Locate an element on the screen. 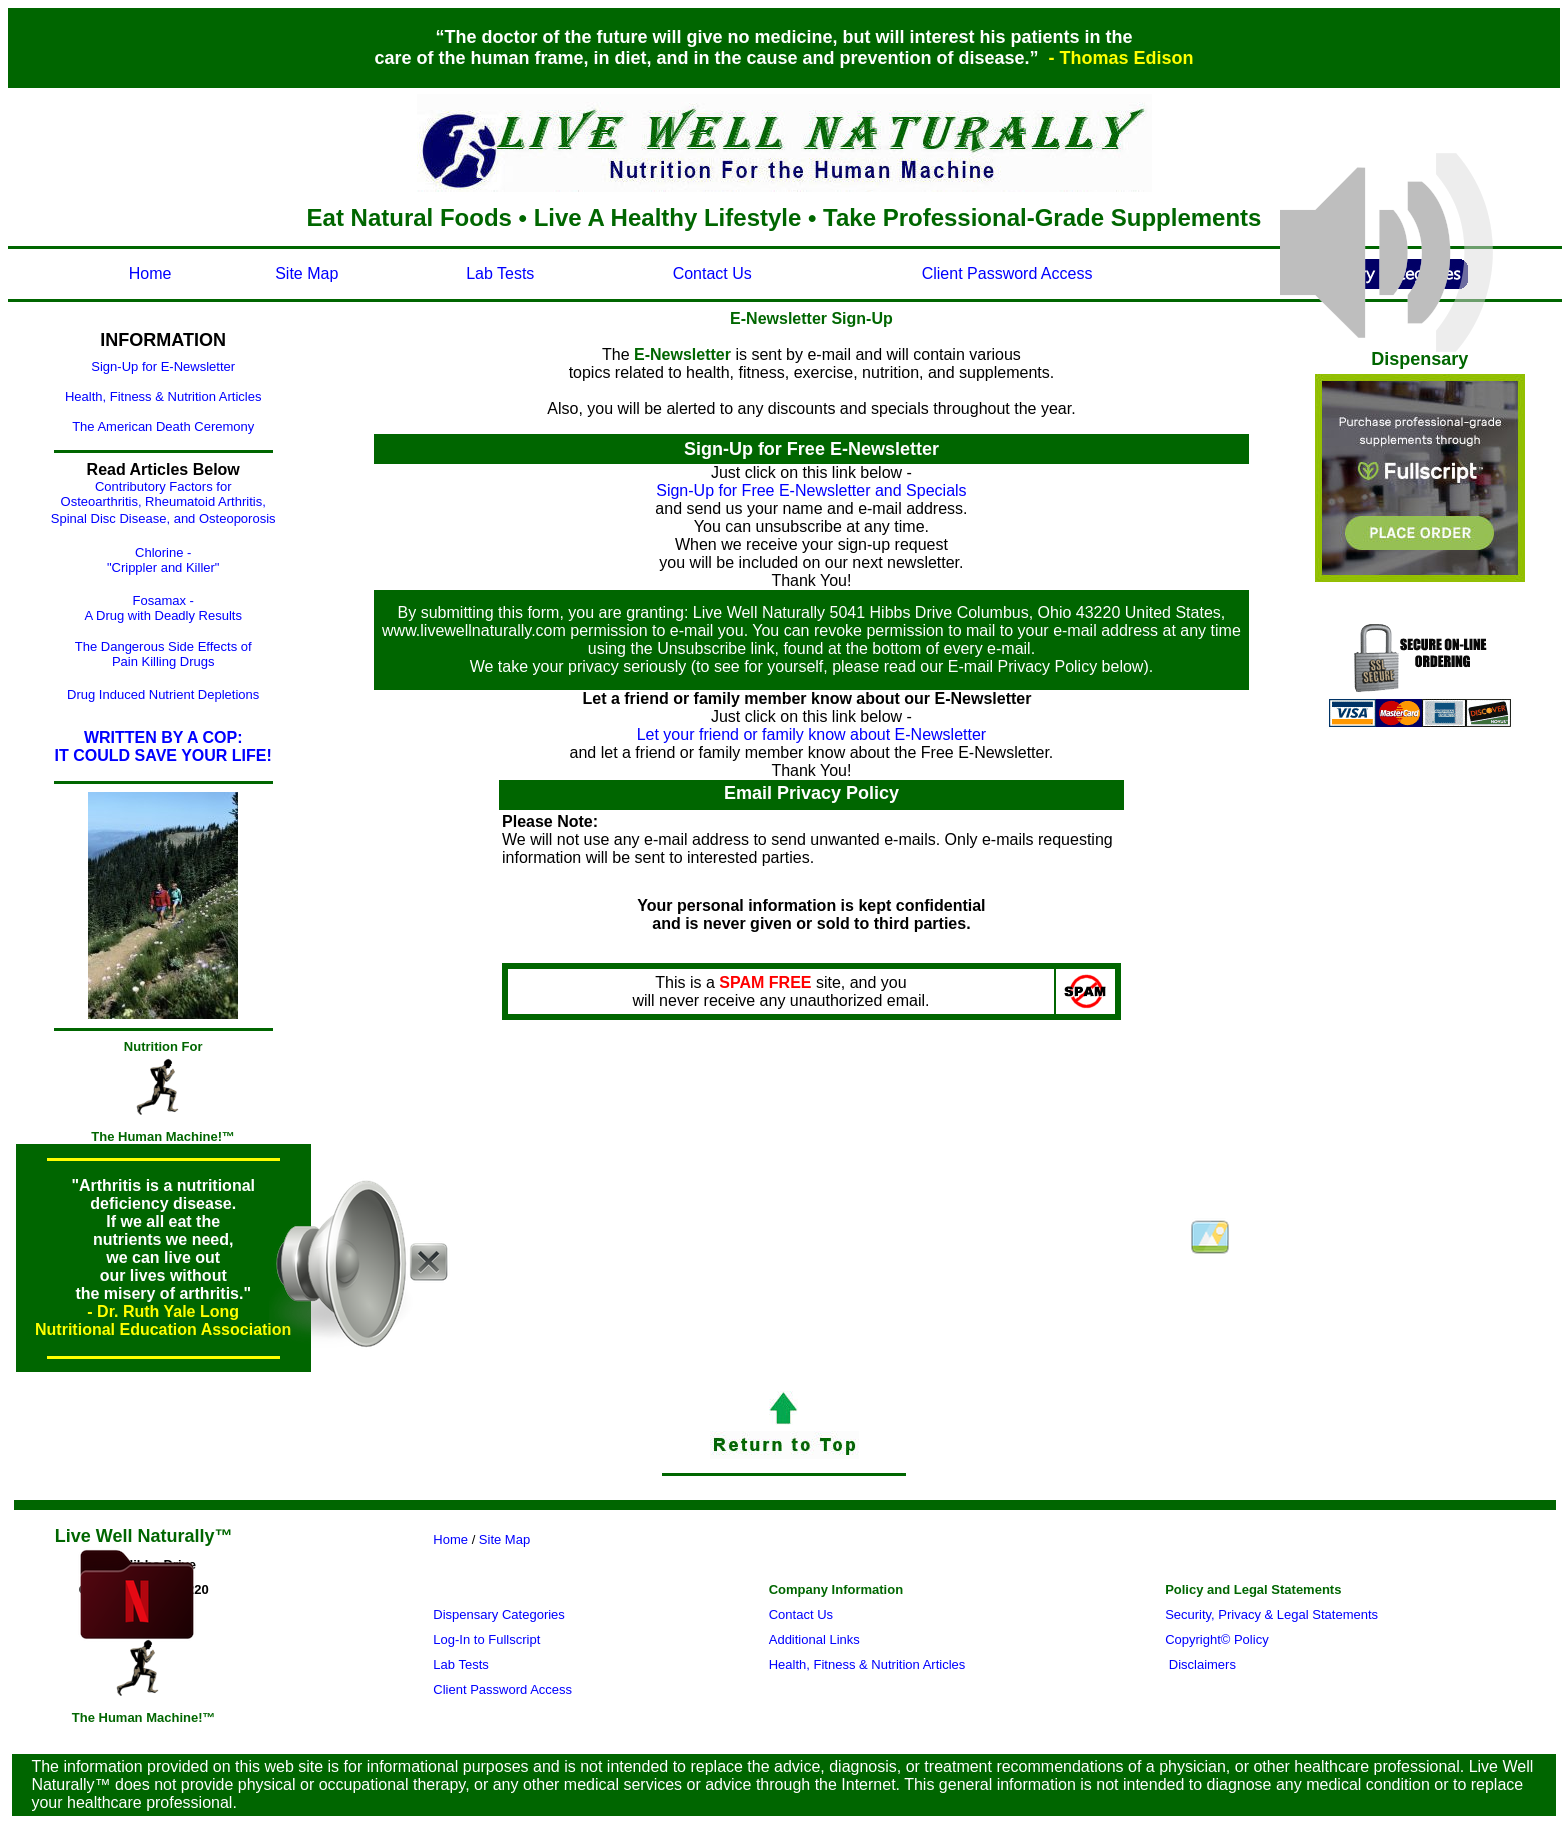  indicates medium volume level is located at coordinates (1393, 252).